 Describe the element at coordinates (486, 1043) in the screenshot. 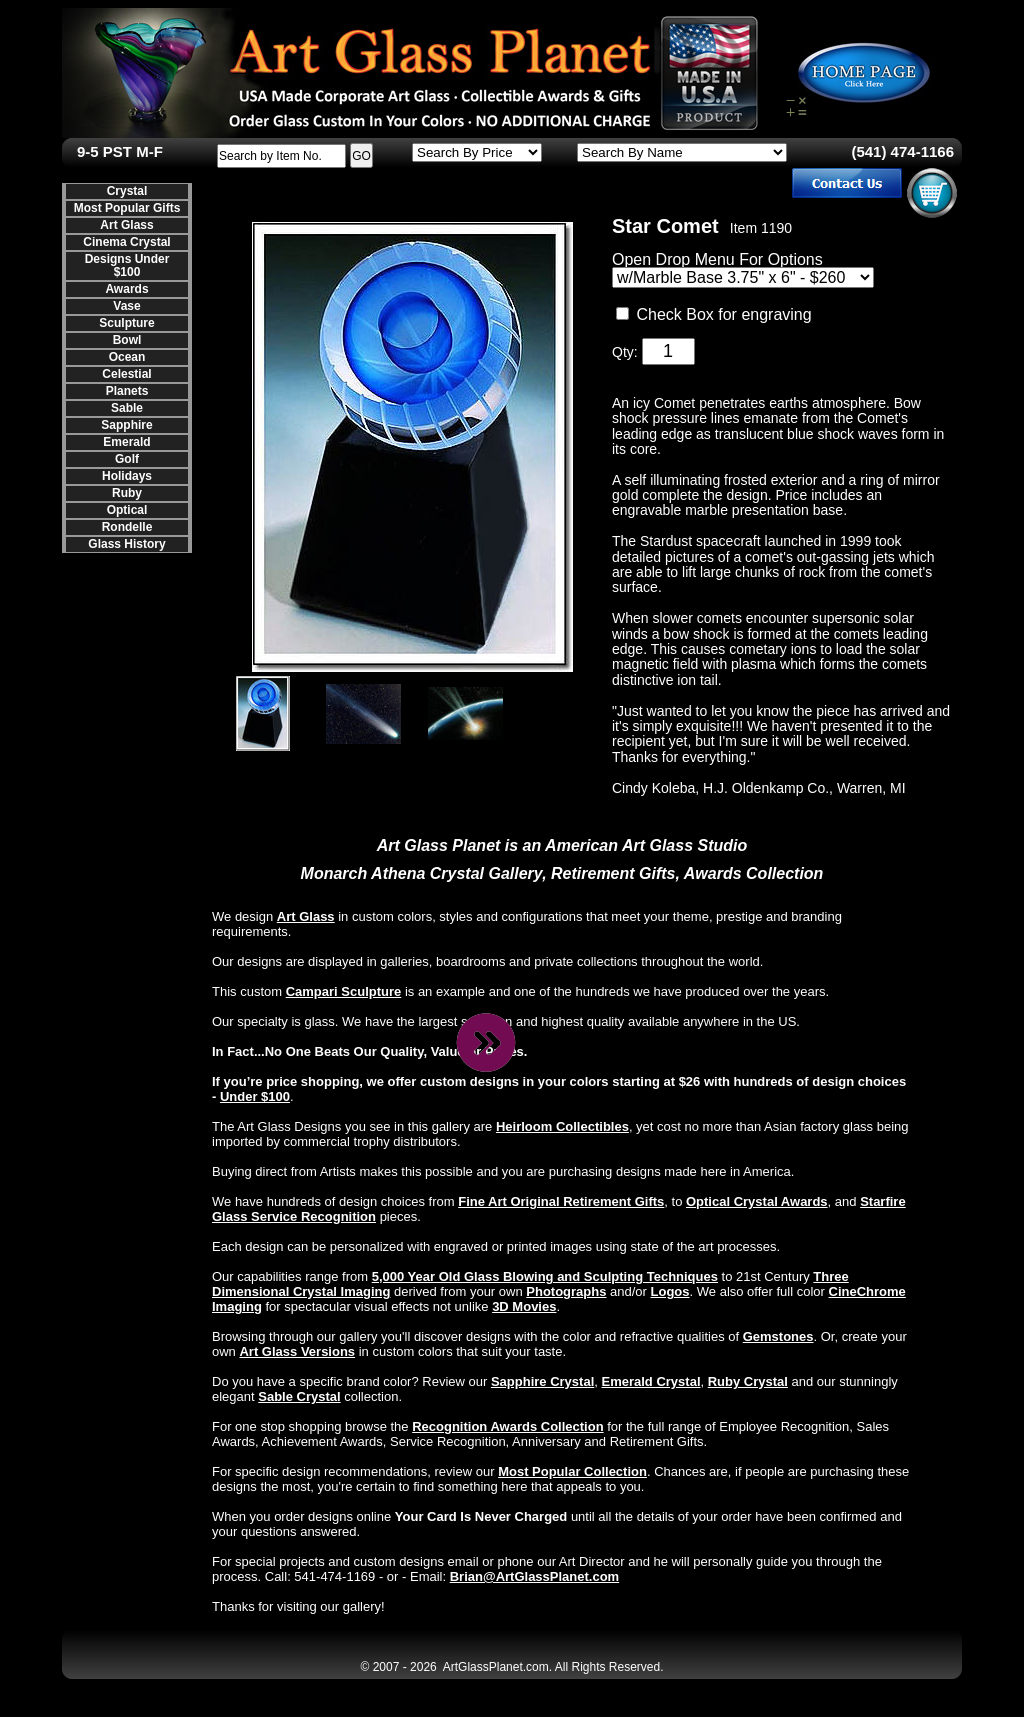

I see `skip forward or advance to next item` at that location.